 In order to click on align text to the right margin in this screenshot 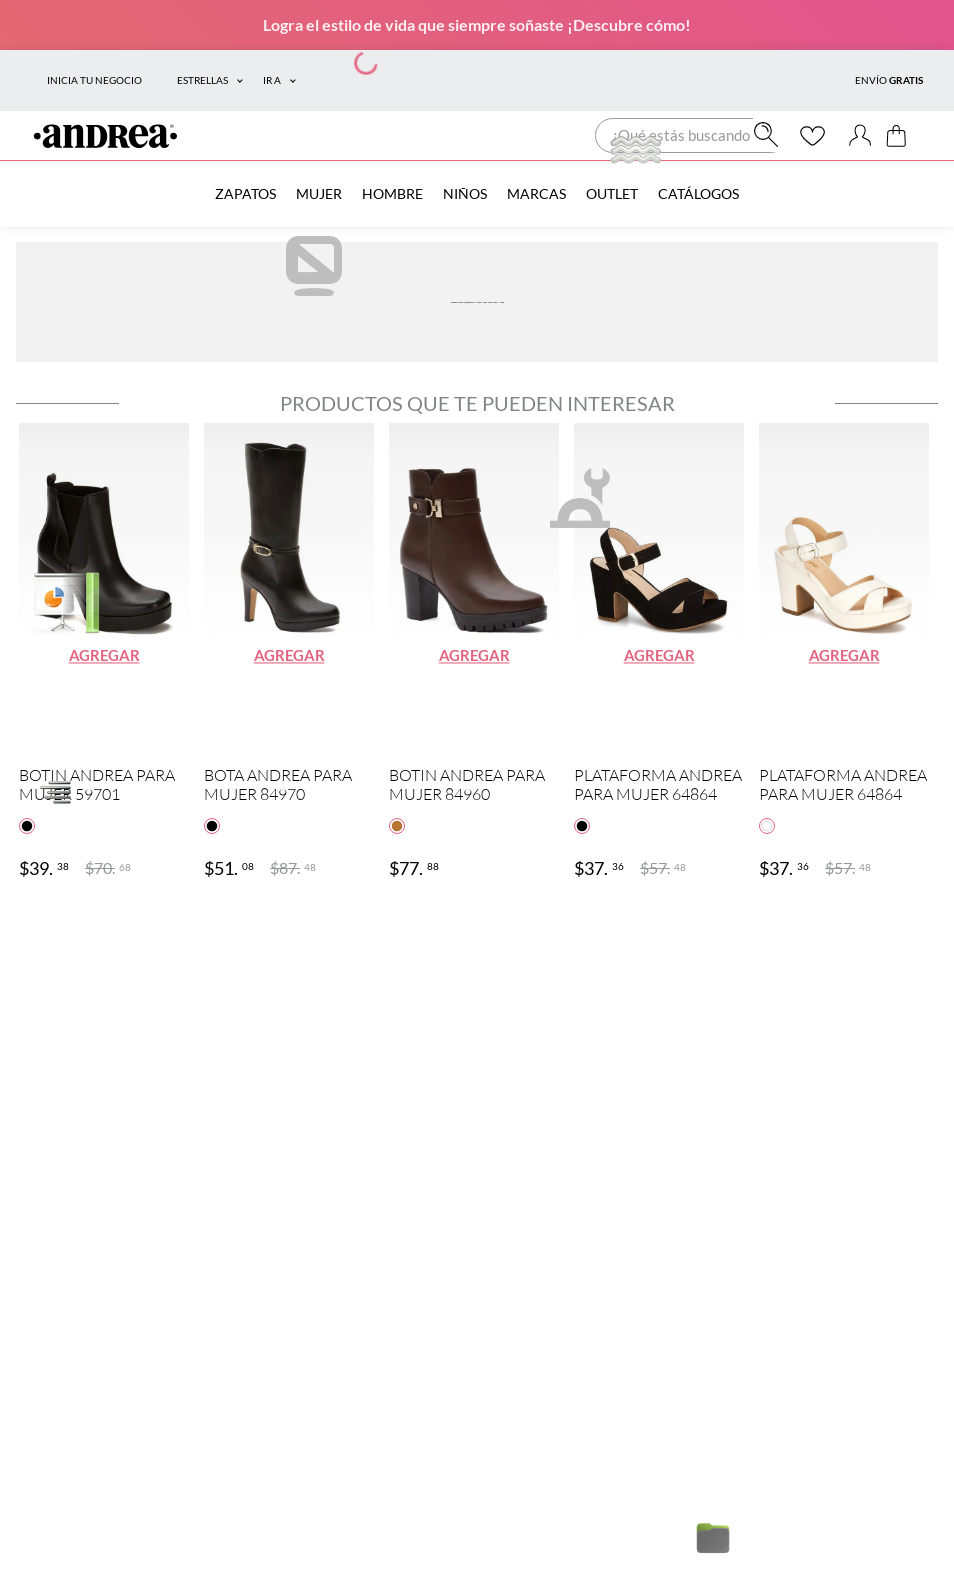, I will do `click(55, 792)`.